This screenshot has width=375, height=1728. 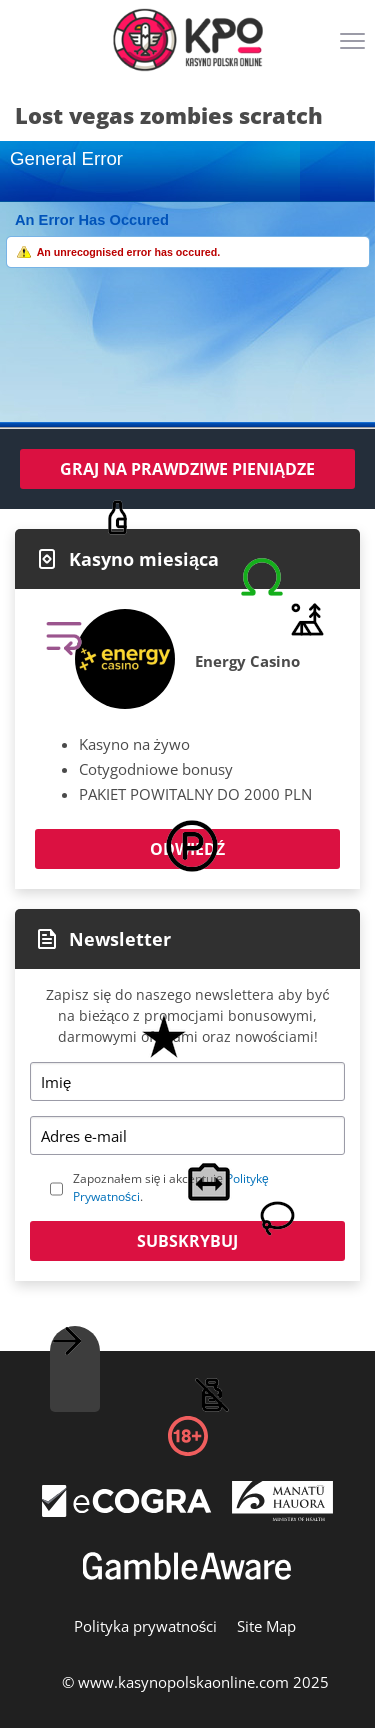 I want to click on rate or review an item, so click(x=164, y=1036).